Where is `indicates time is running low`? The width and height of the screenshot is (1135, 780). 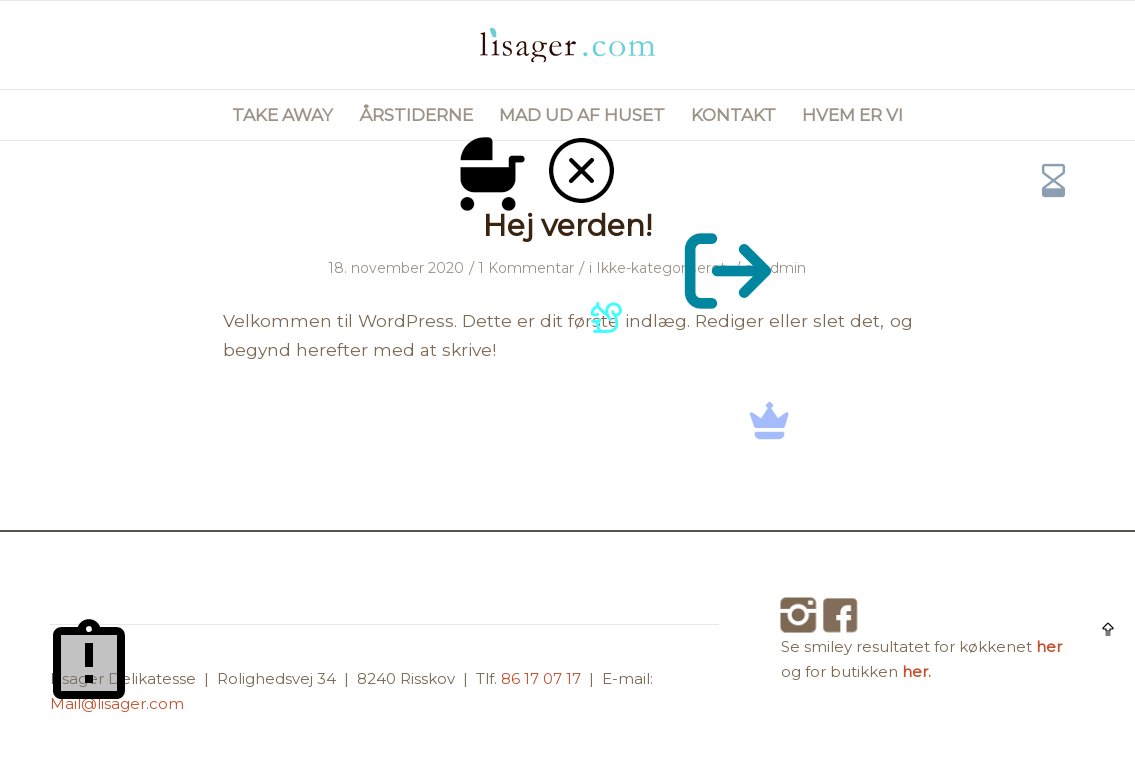
indicates time is running low is located at coordinates (1053, 180).